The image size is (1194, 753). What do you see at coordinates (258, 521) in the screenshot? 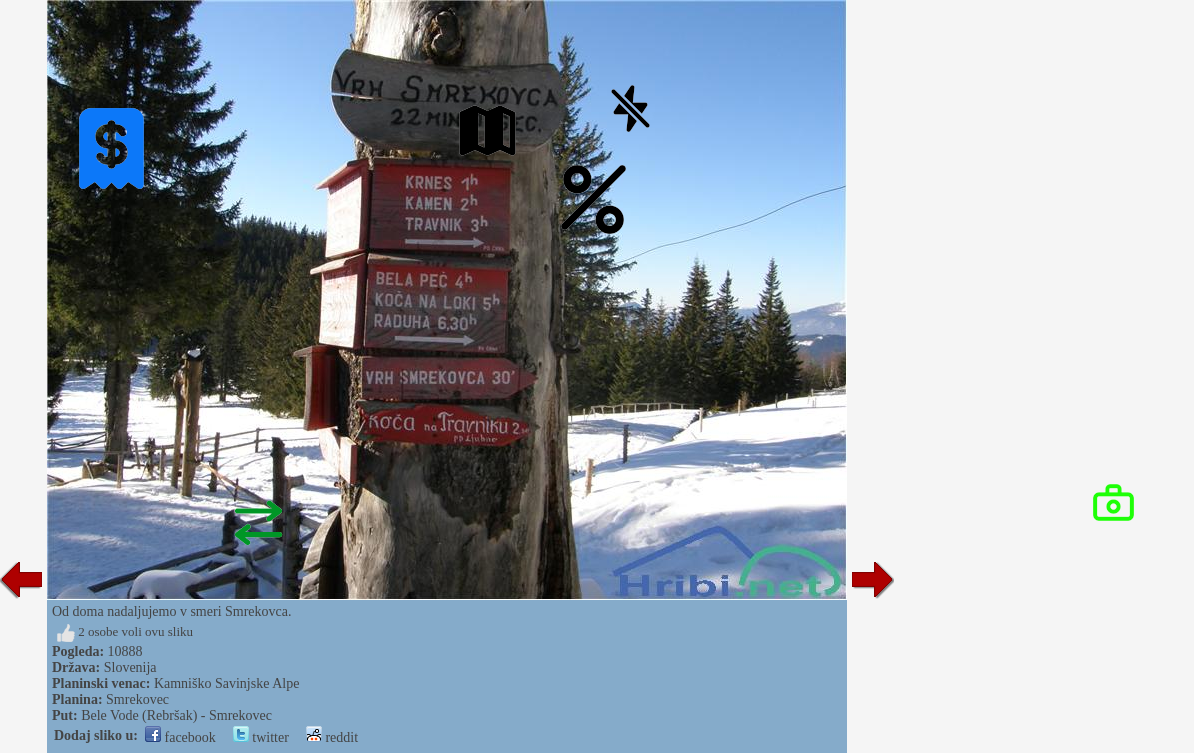
I see `swap or exchange items` at bounding box center [258, 521].